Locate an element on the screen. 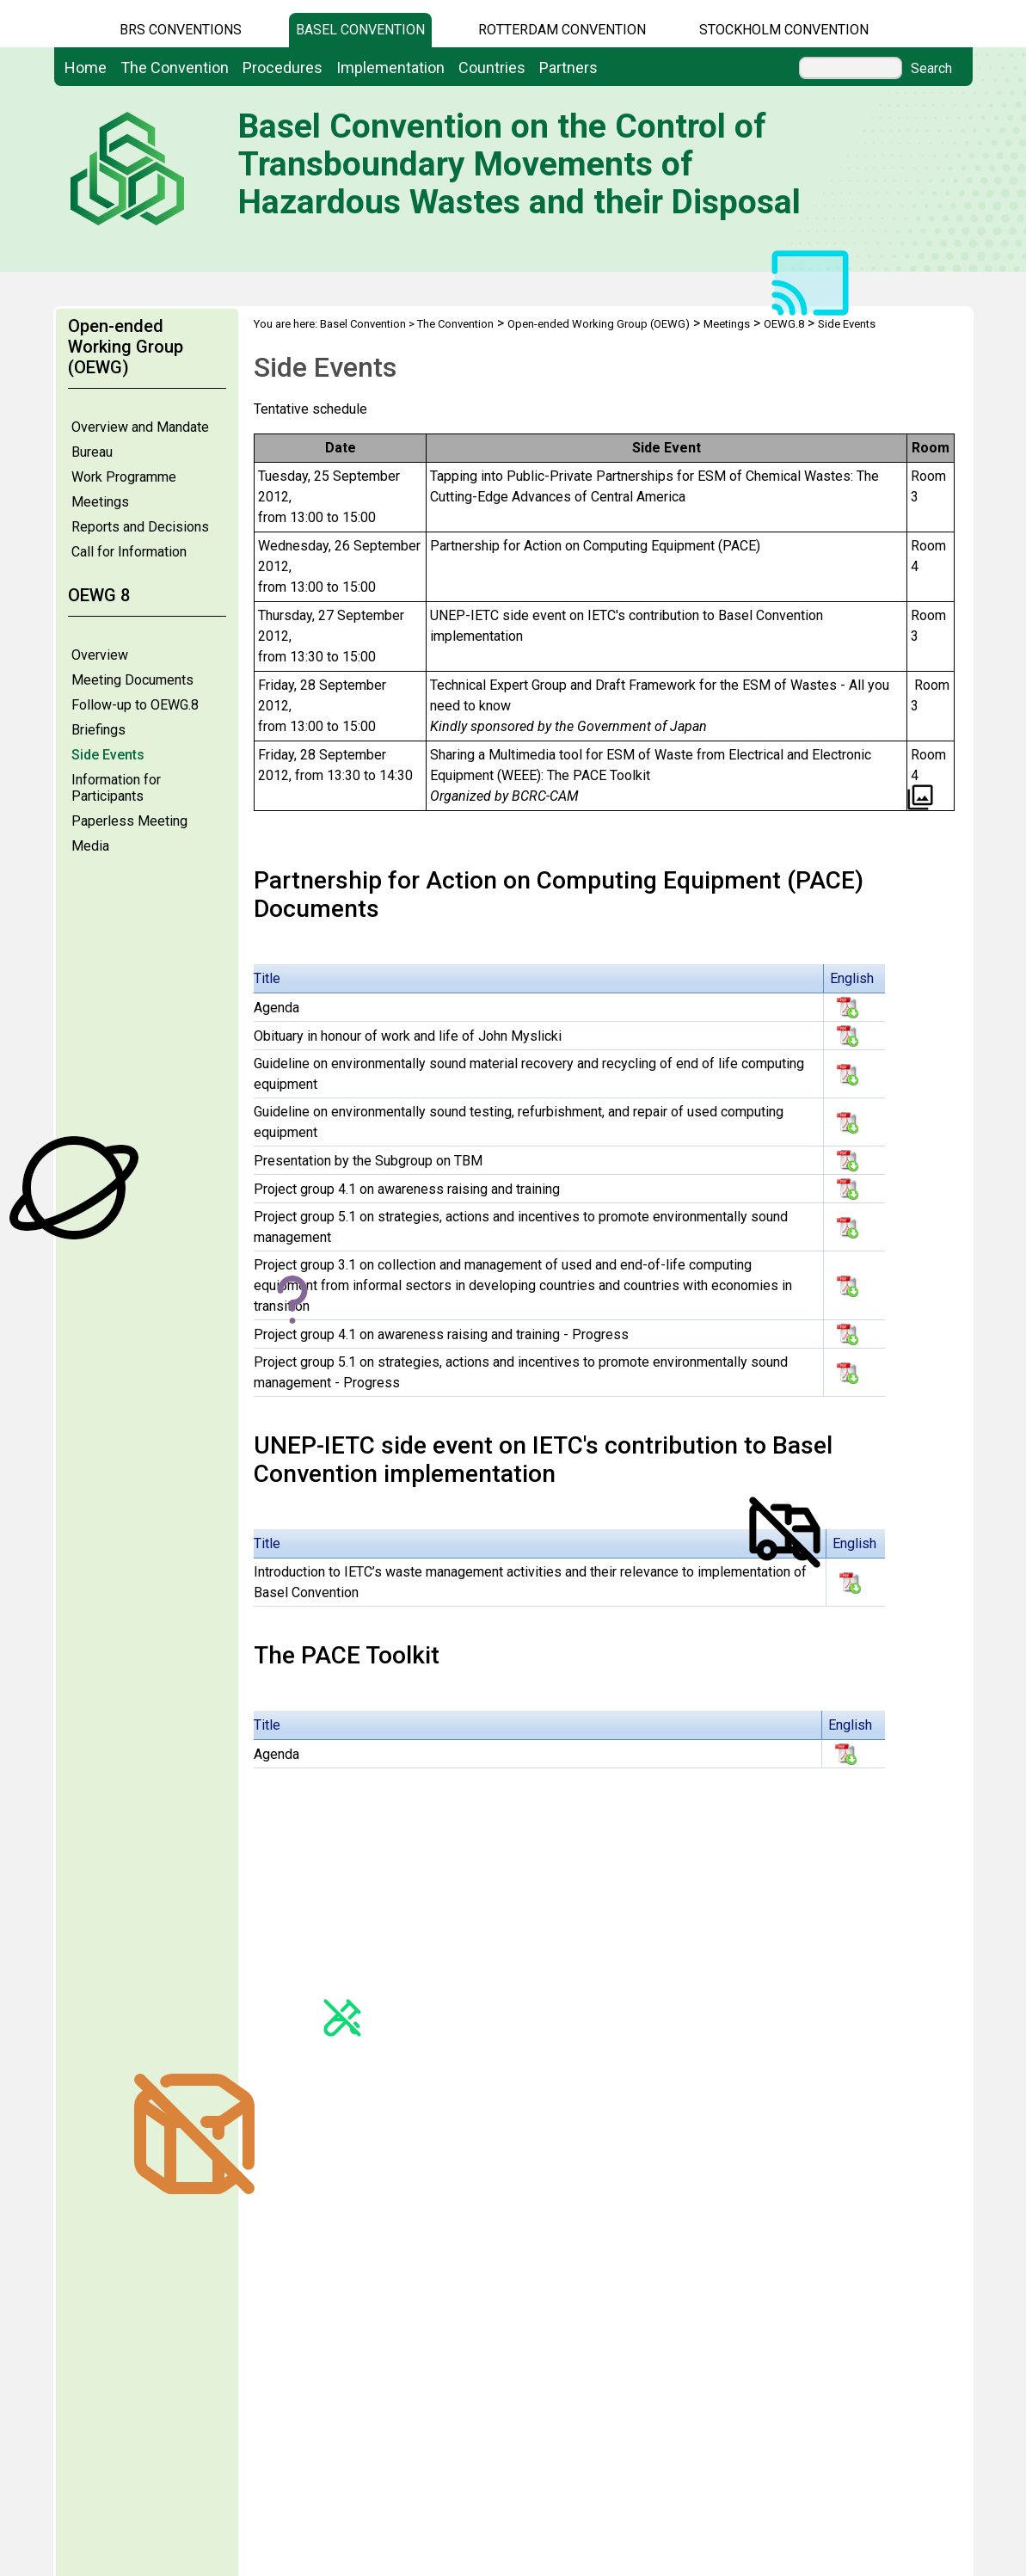 This screenshot has height=2576, width=1026. disable 3D object view is located at coordinates (194, 2134).